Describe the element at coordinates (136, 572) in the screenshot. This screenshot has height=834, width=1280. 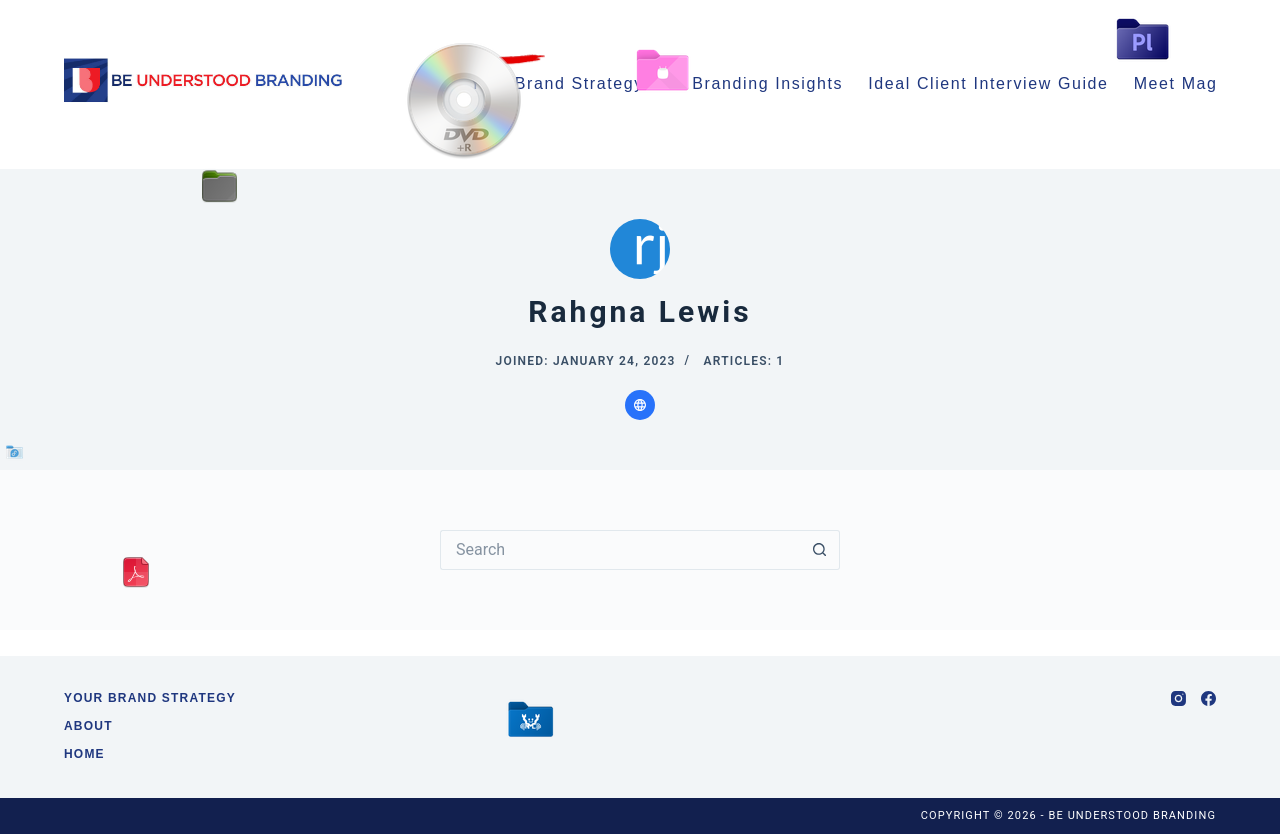
I see `a PDF document file` at that location.